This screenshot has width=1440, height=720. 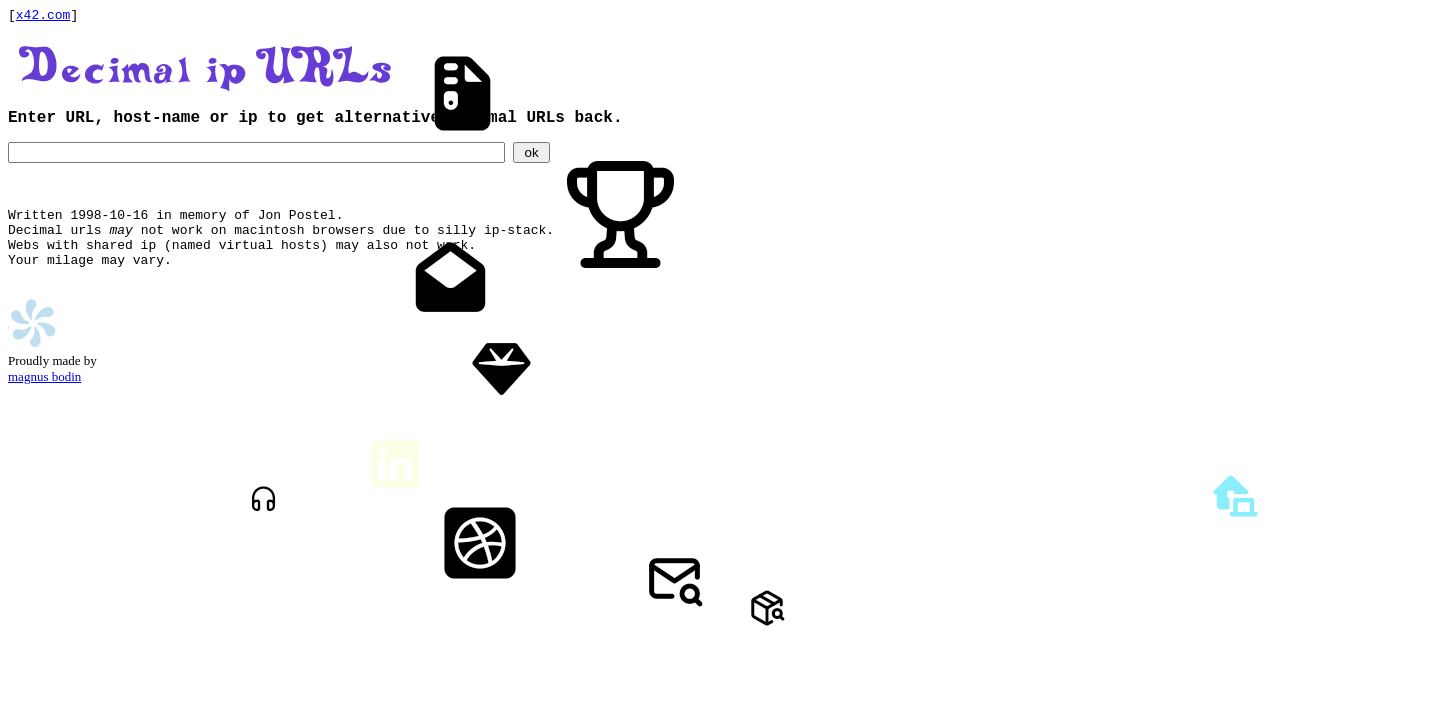 I want to click on search for a package or shipment, so click(x=767, y=608).